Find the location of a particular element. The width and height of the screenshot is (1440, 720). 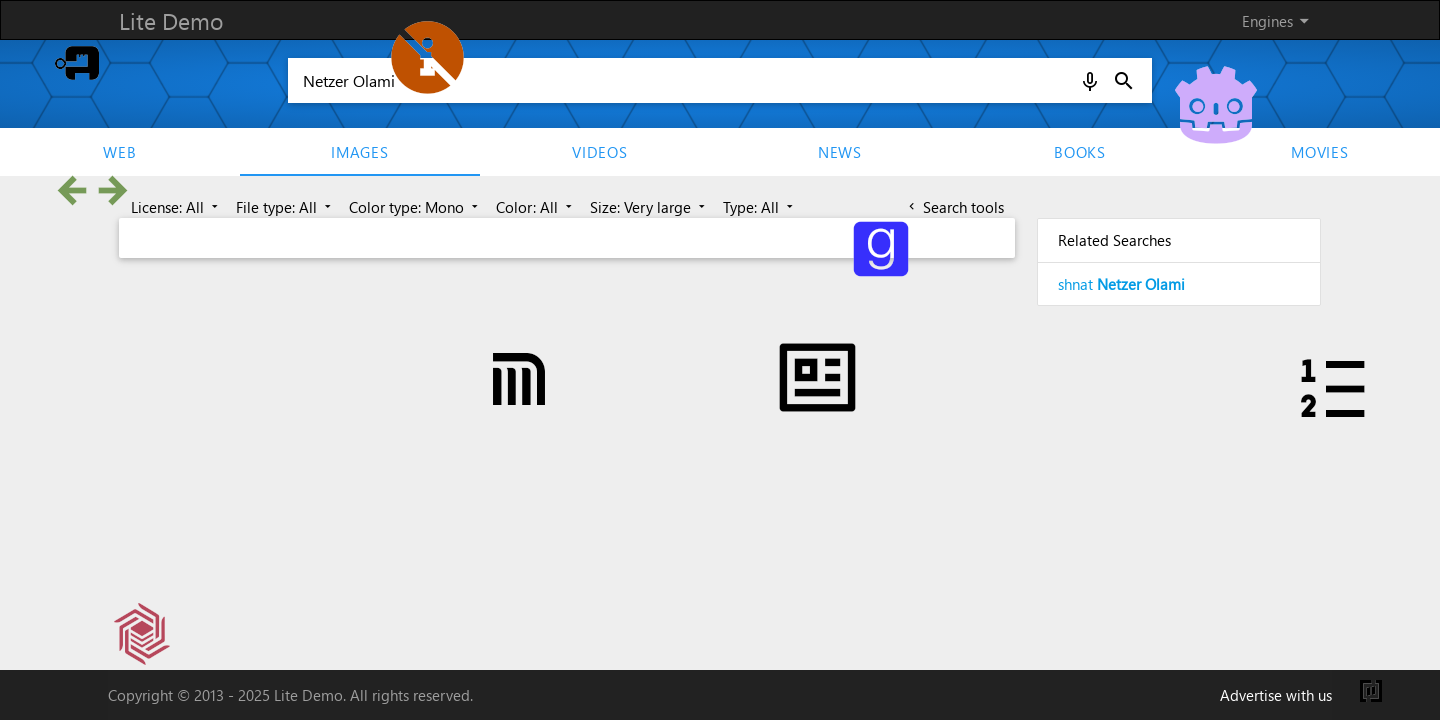

google bigtable service logo is located at coordinates (142, 634).